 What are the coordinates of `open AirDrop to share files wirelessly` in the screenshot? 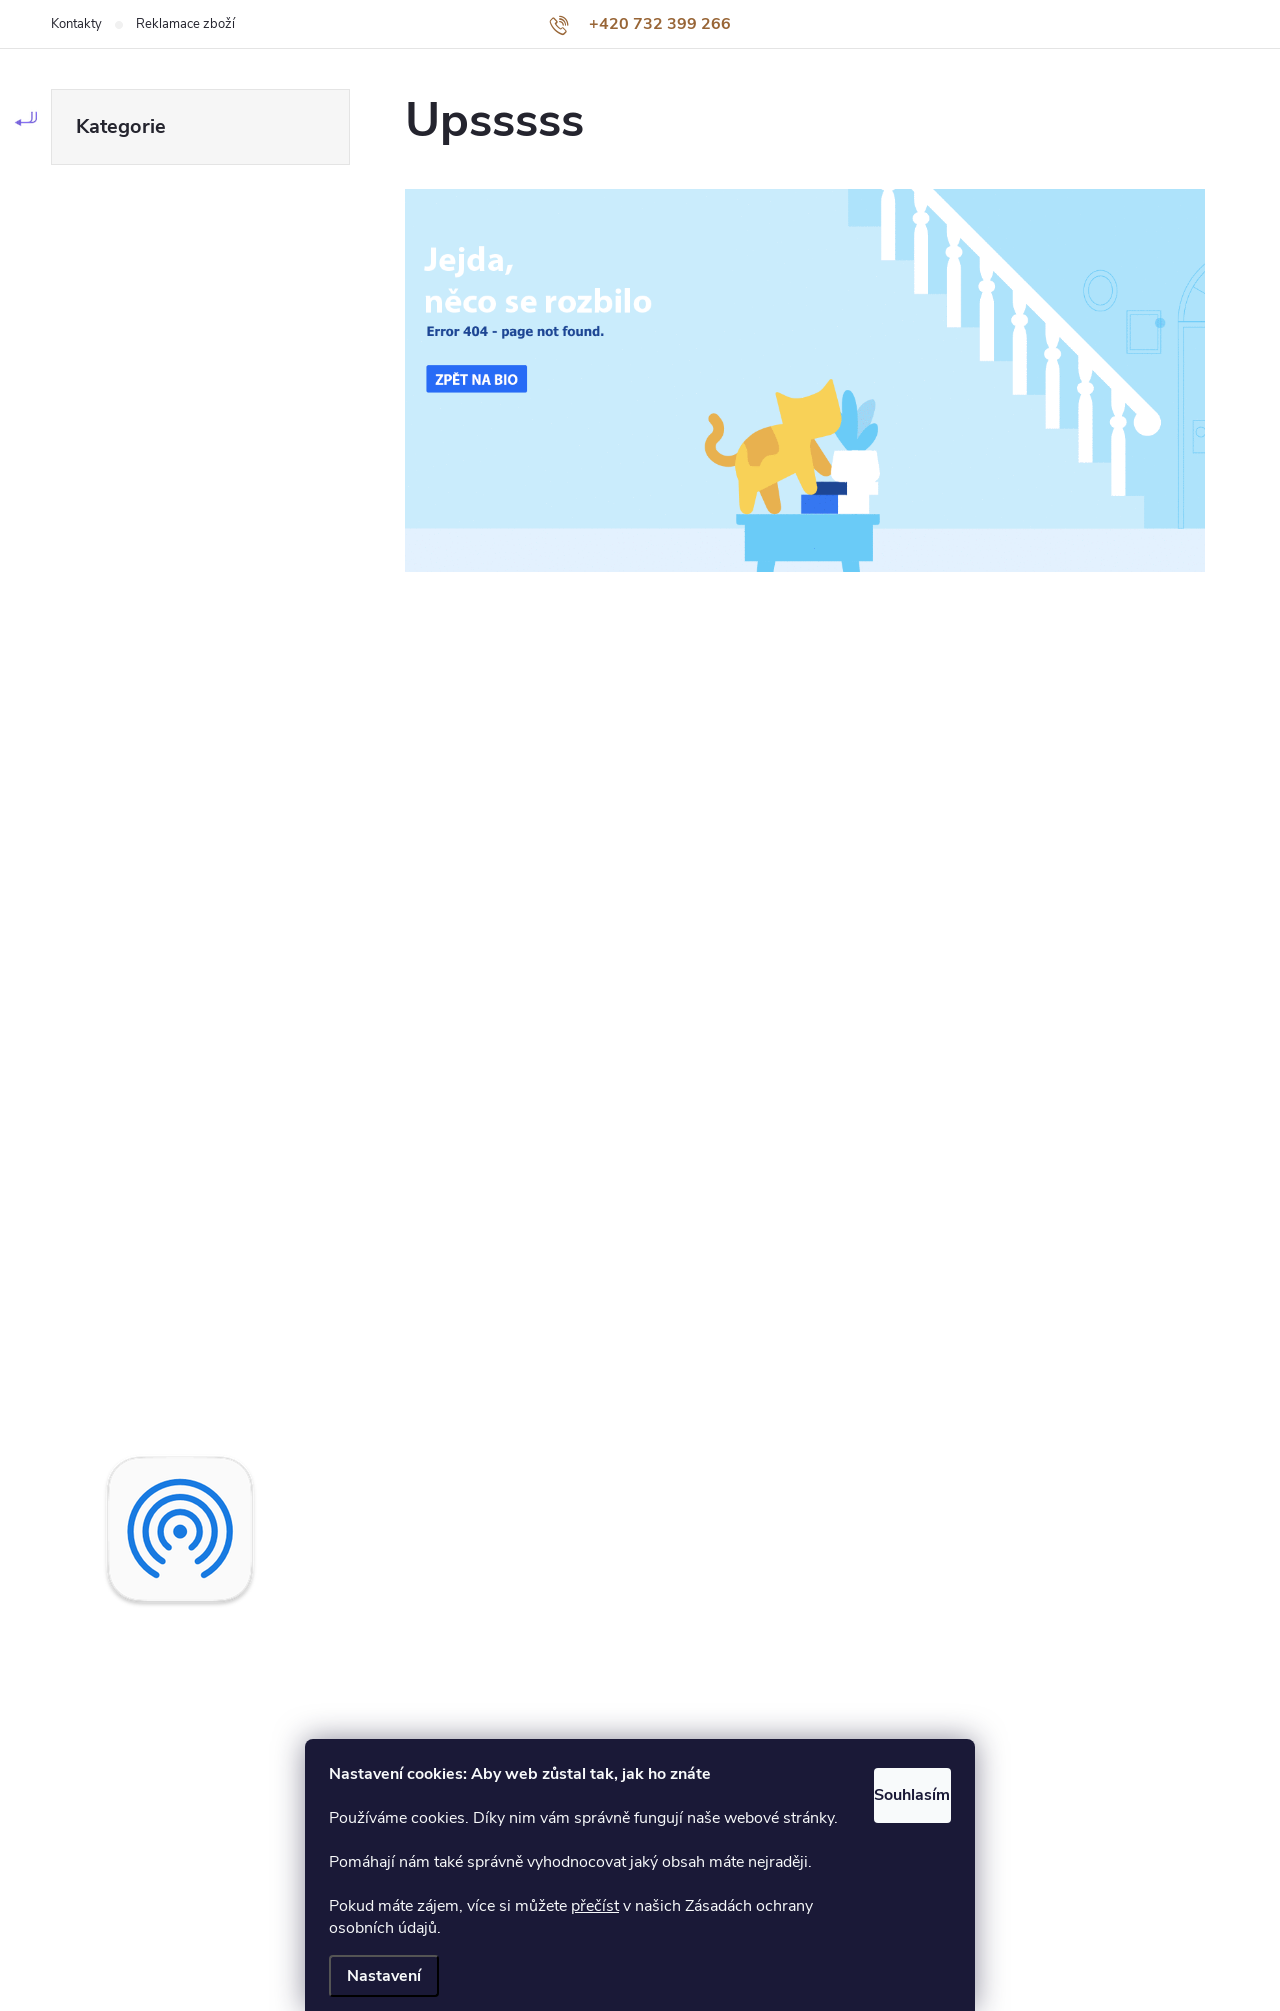 It's located at (180, 1529).